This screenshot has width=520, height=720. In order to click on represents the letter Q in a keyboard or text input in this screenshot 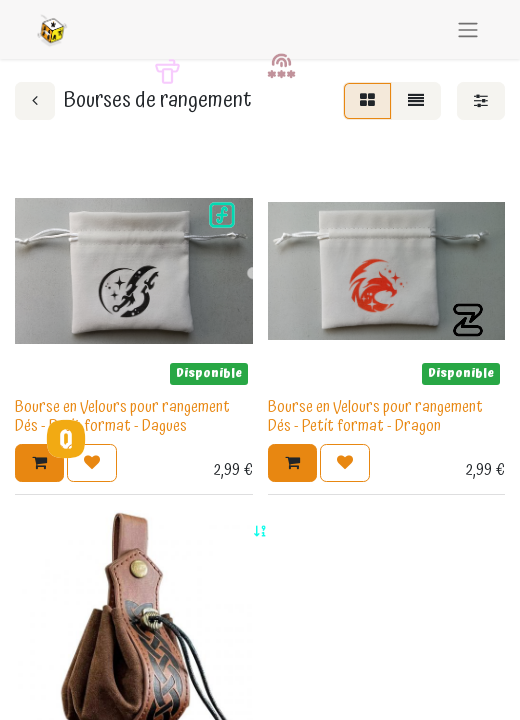, I will do `click(66, 439)`.